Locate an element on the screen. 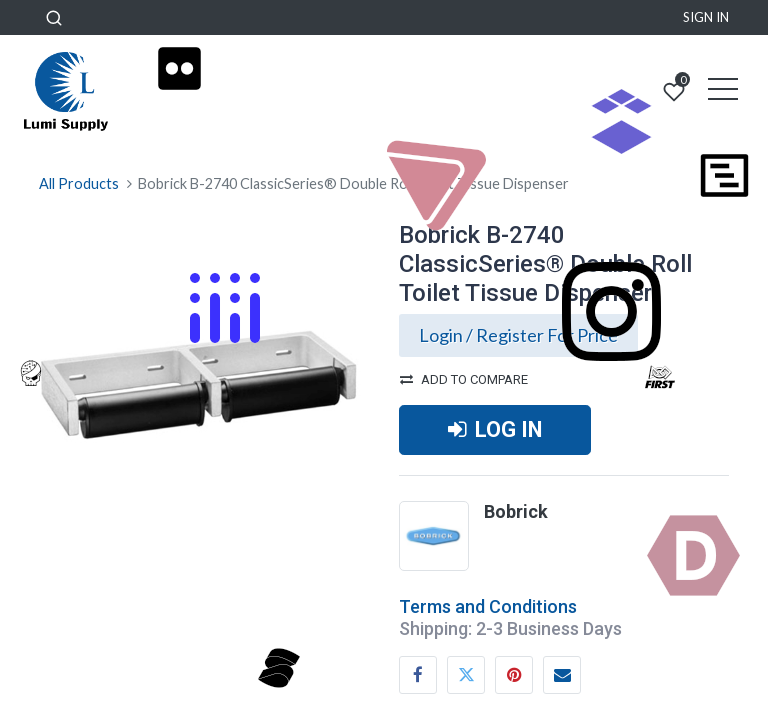 The height and width of the screenshot is (720, 768). plotly data visualization platform logo is located at coordinates (225, 308).